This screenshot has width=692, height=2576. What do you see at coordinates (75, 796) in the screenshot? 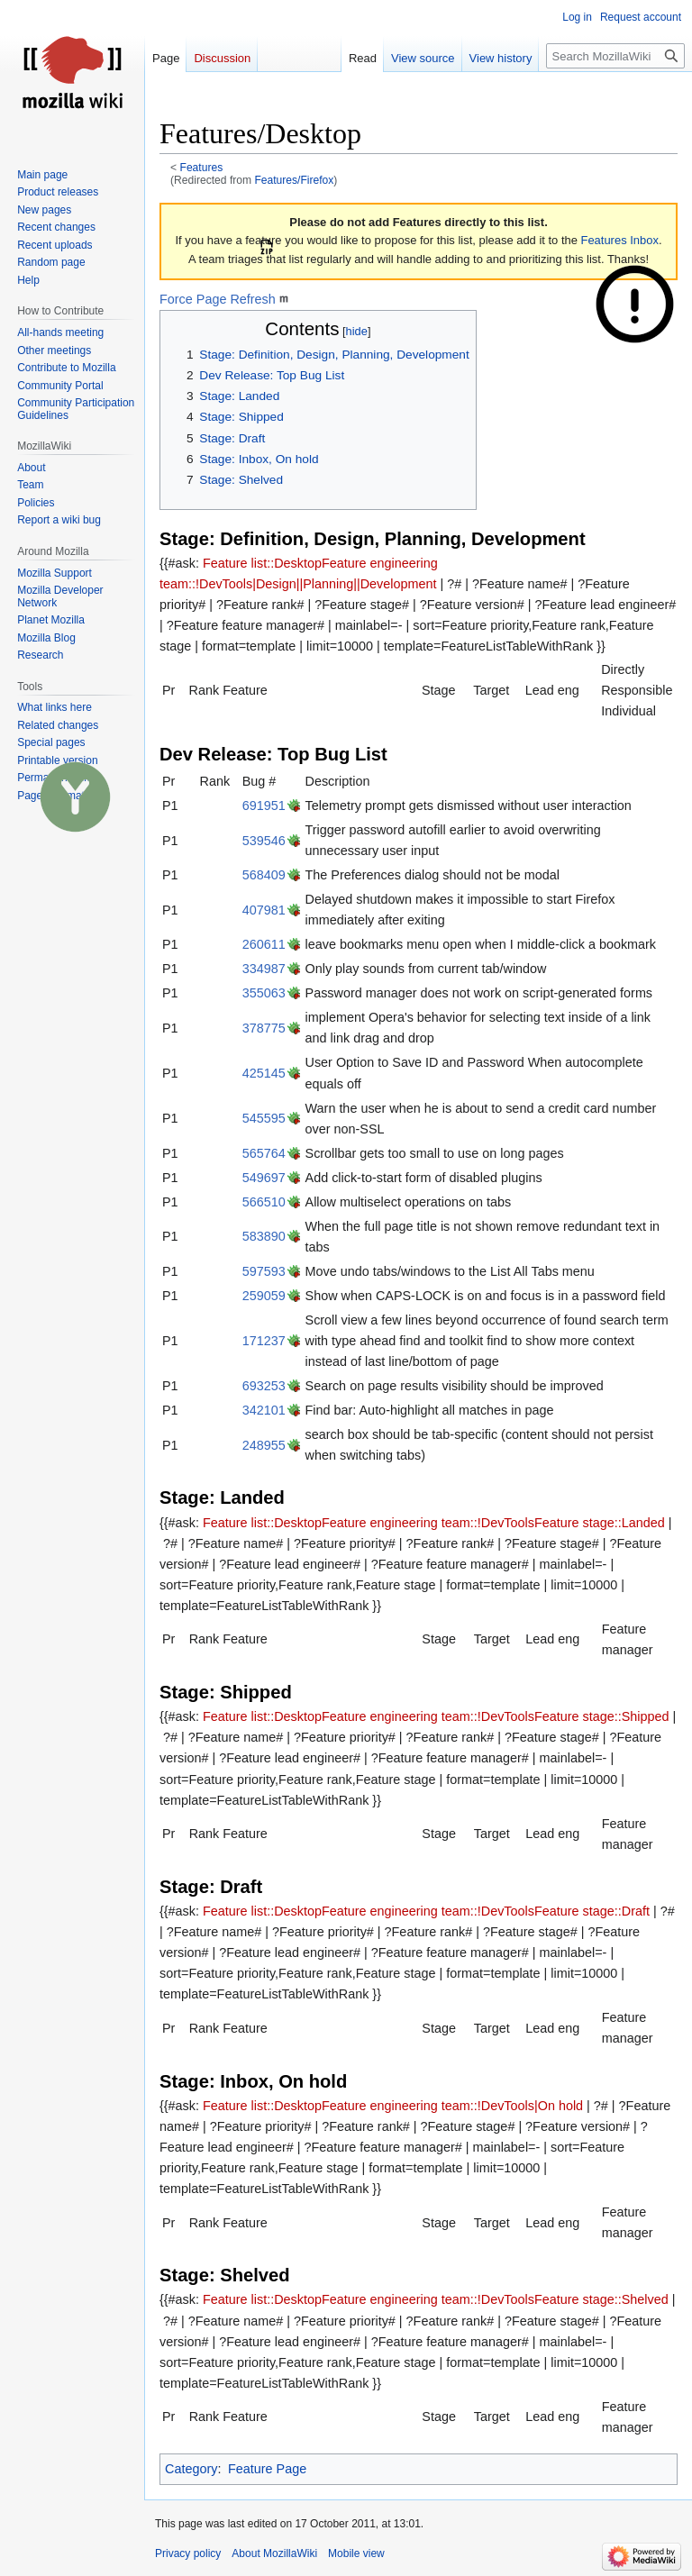
I see `press the Y button on xbox controller` at bounding box center [75, 796].